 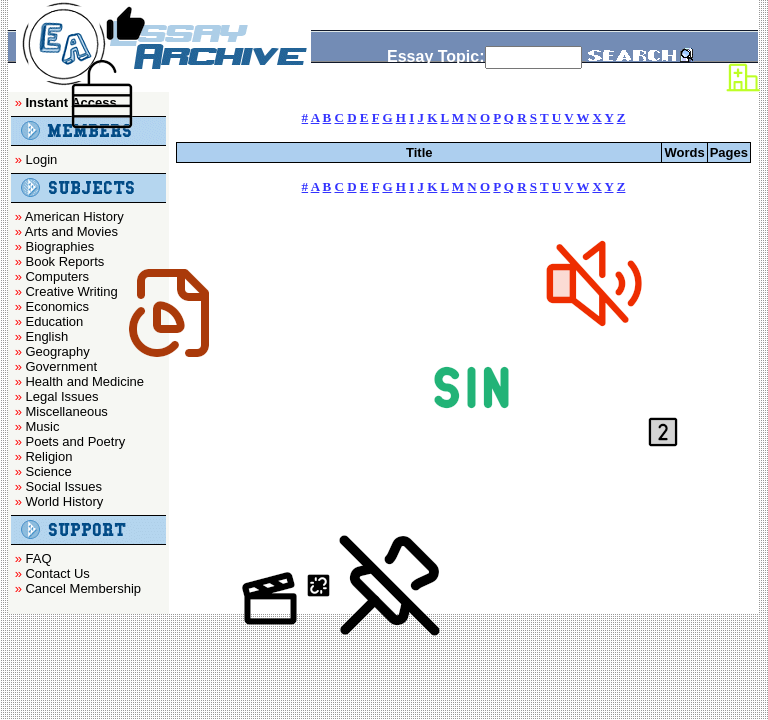 What do you see at coordinates (270, 600) in the screenshot?
I see `access video or movie content` at bounding box center [270, 600].